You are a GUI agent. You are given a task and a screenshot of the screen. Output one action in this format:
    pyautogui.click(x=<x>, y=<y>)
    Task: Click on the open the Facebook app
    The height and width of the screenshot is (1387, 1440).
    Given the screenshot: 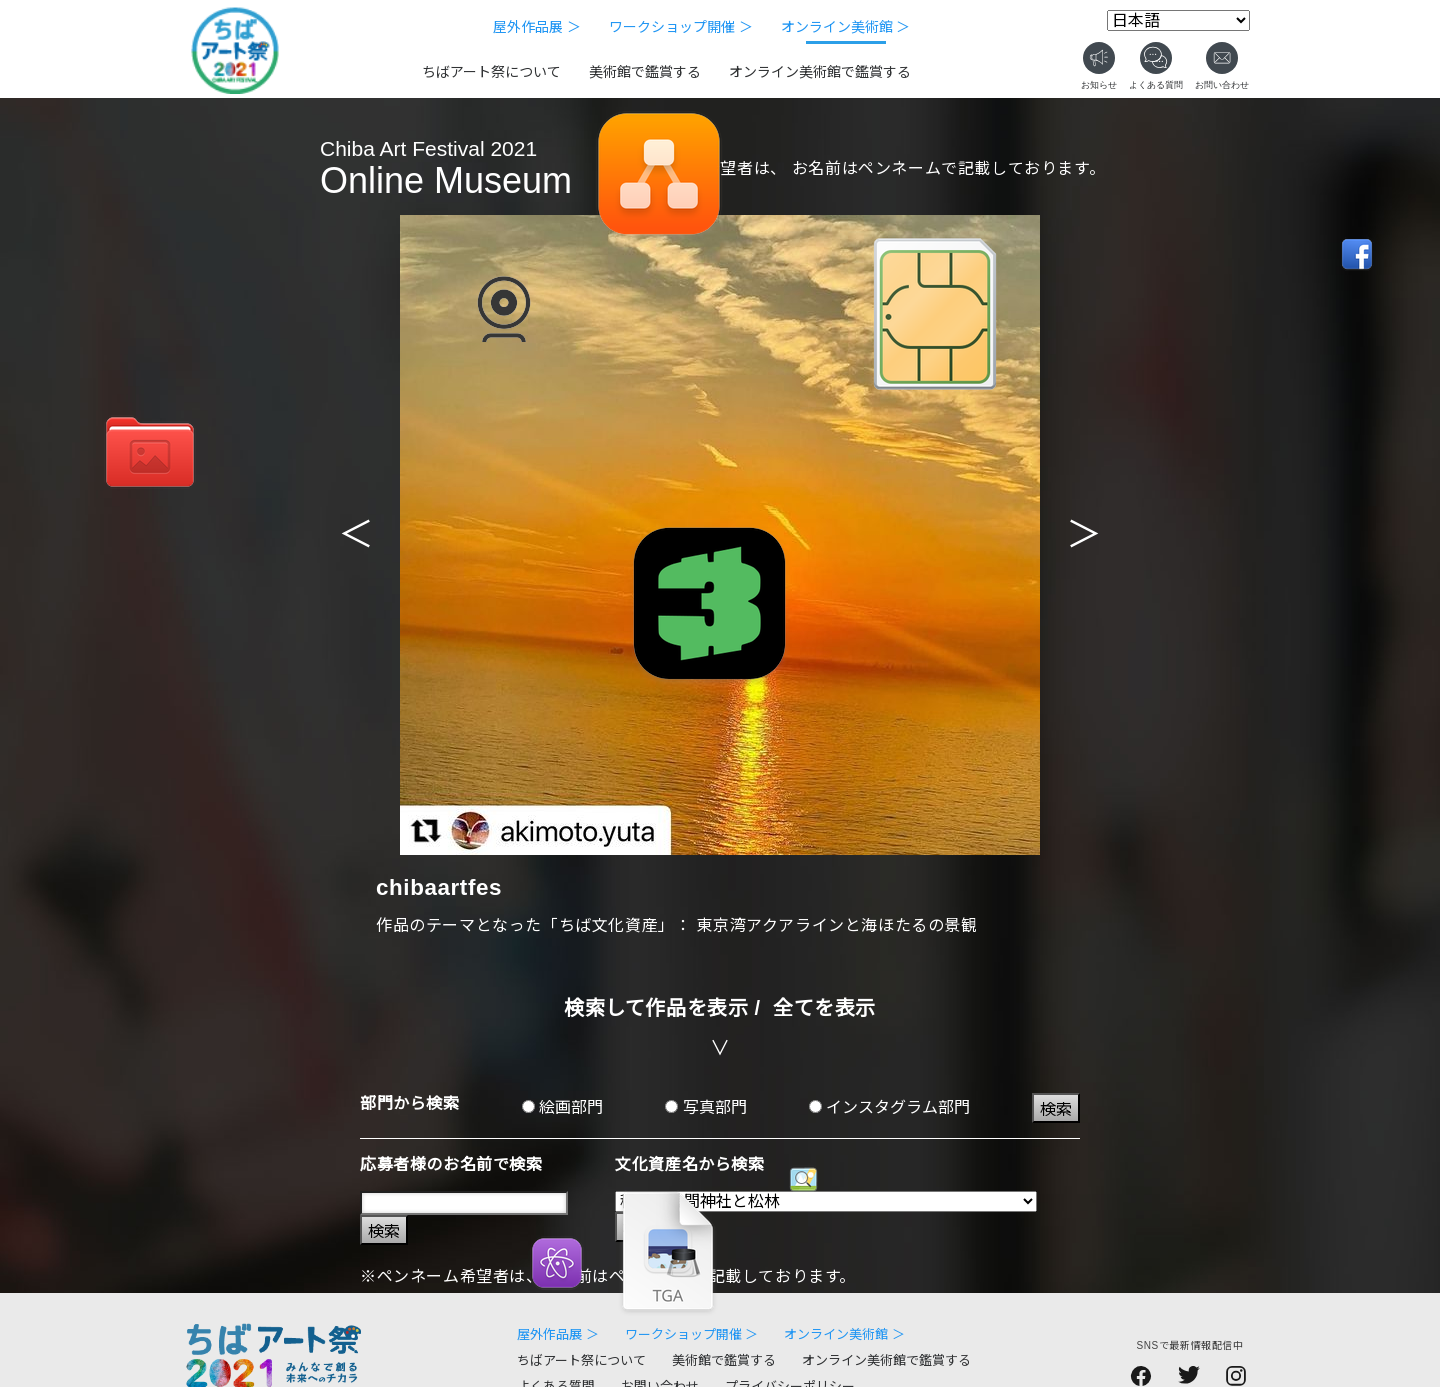 What is the action you would take?
    pyautogui.click(x=1357, y=254)
    